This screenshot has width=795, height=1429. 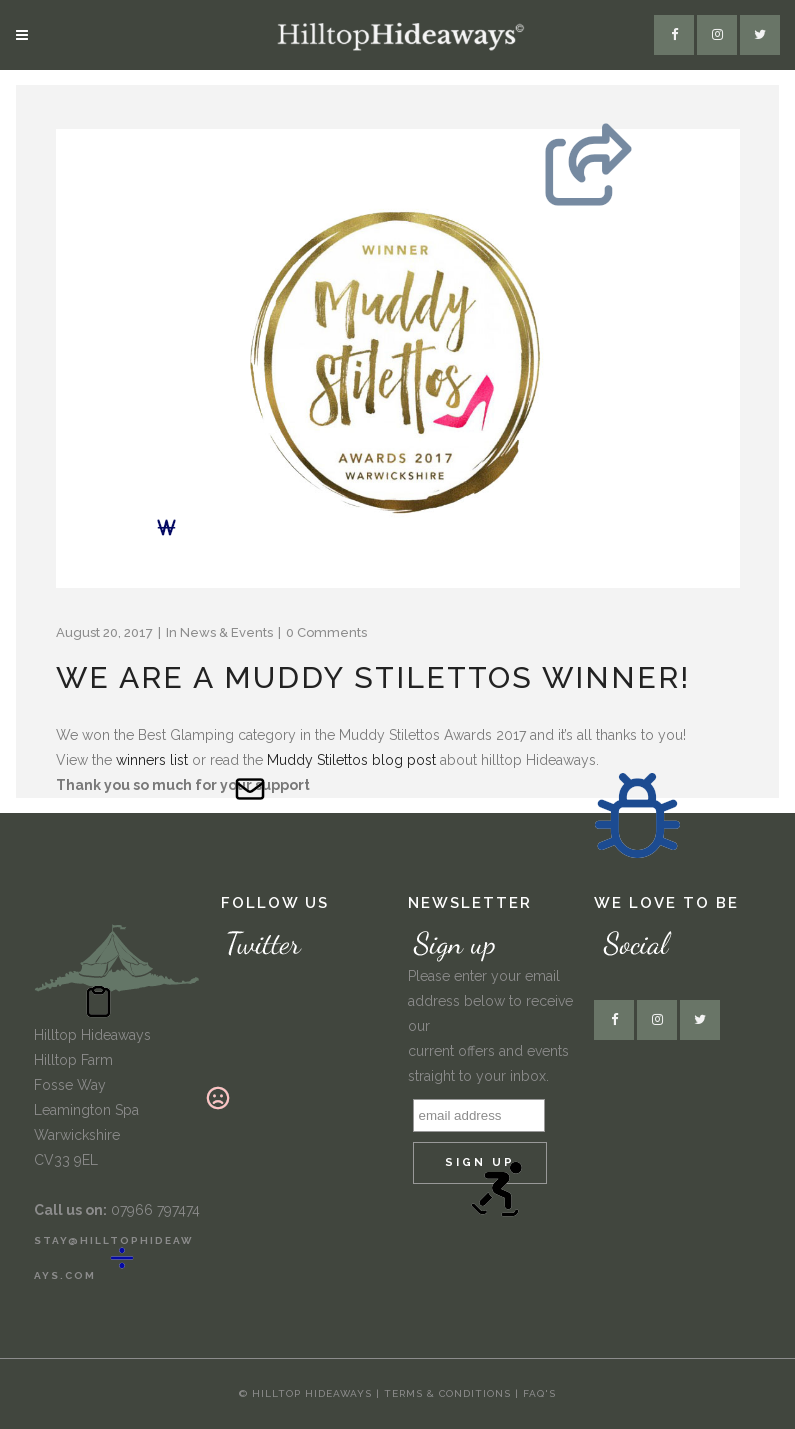 I want to click on indicate negative feedback or dissatisfaction, so click(x=218, y=1098).